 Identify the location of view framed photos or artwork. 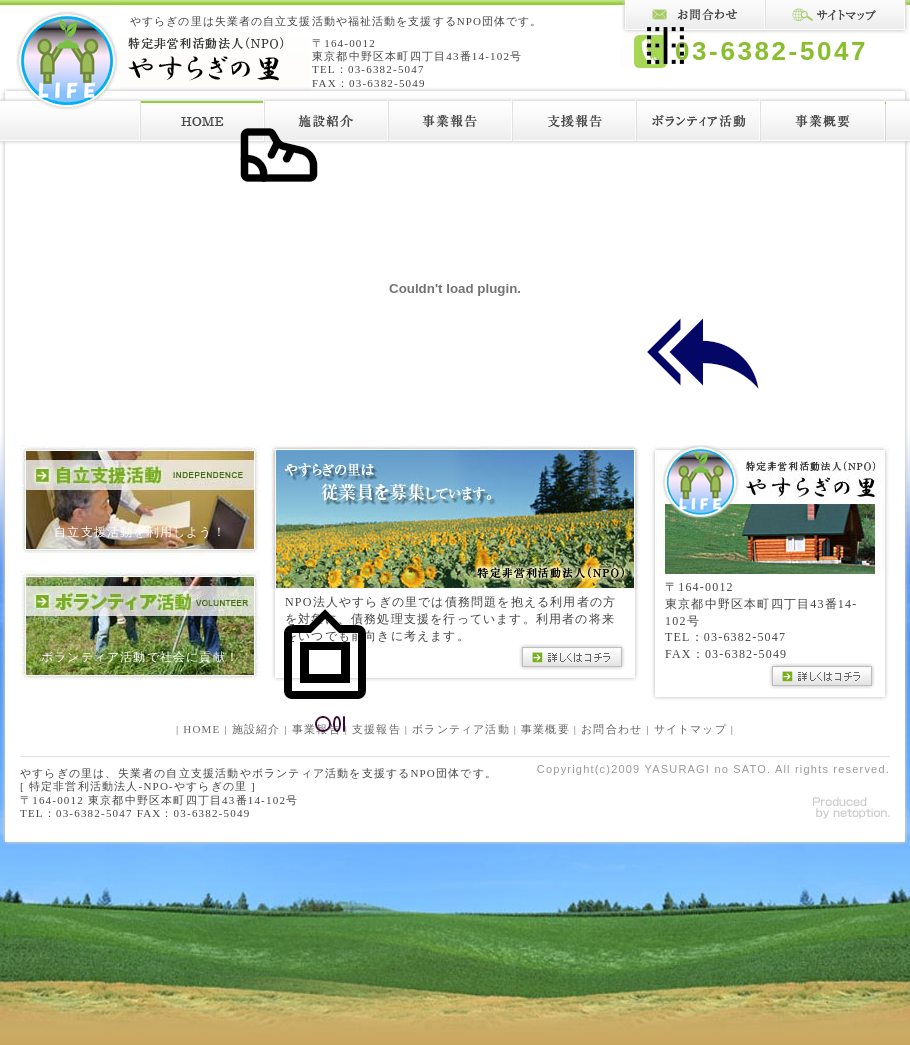
(325, 658).